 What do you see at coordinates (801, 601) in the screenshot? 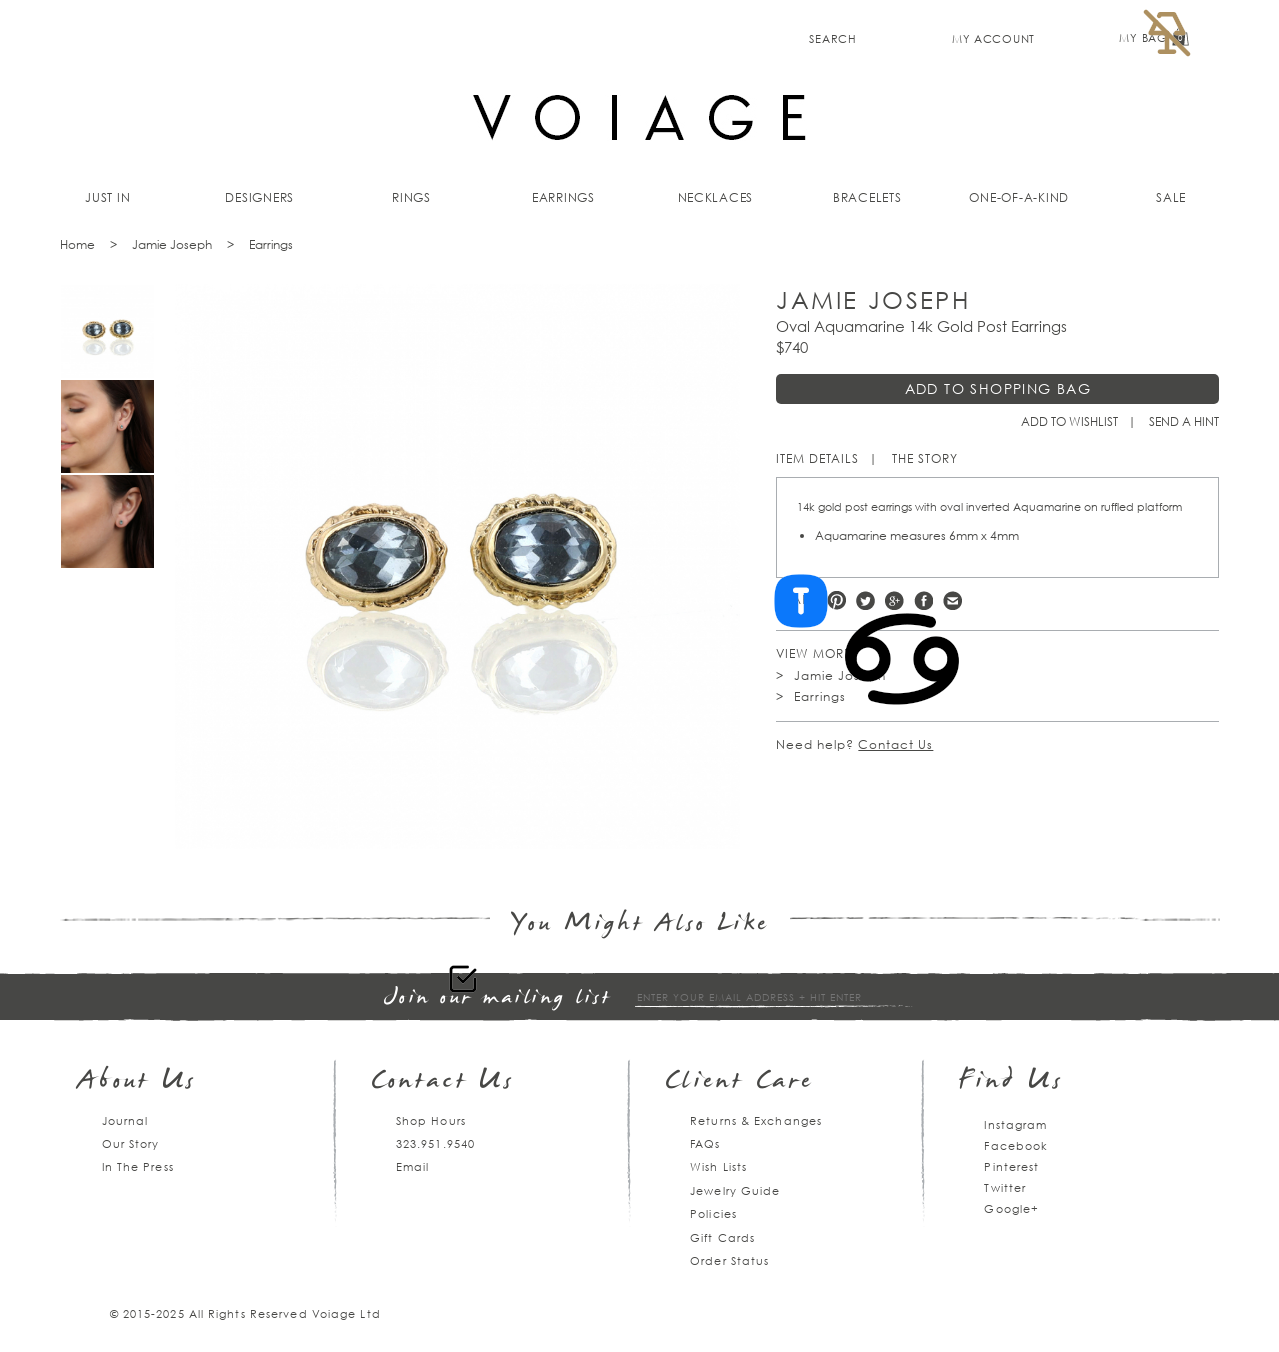
I see `text formatting or typography tool` at bounding box center [801, 601].